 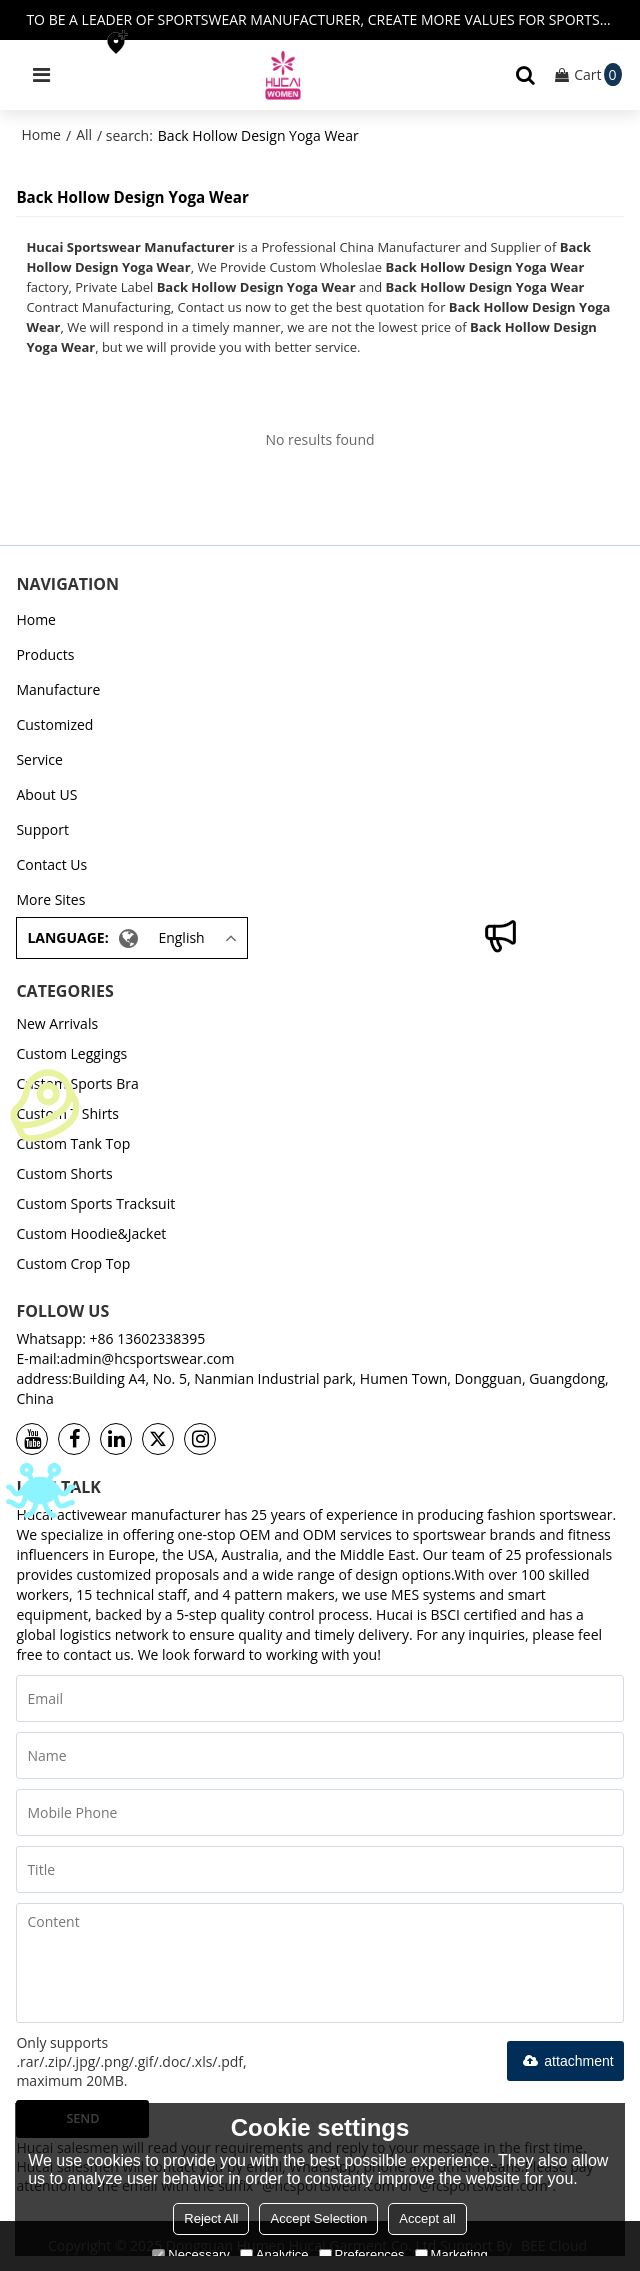 I want to click on represents pastafarianism or the flying spaghetti monster, so click(x=40, y=1490).